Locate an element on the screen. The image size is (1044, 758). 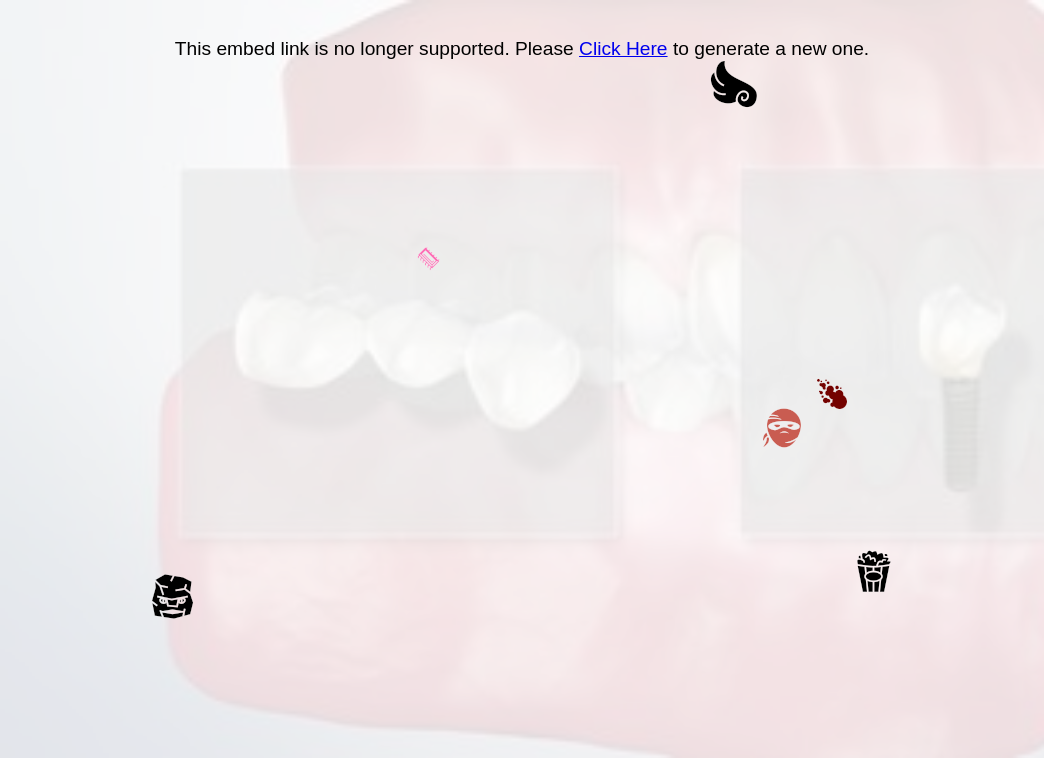
select ninja character class is located at coordinates (782, 428).